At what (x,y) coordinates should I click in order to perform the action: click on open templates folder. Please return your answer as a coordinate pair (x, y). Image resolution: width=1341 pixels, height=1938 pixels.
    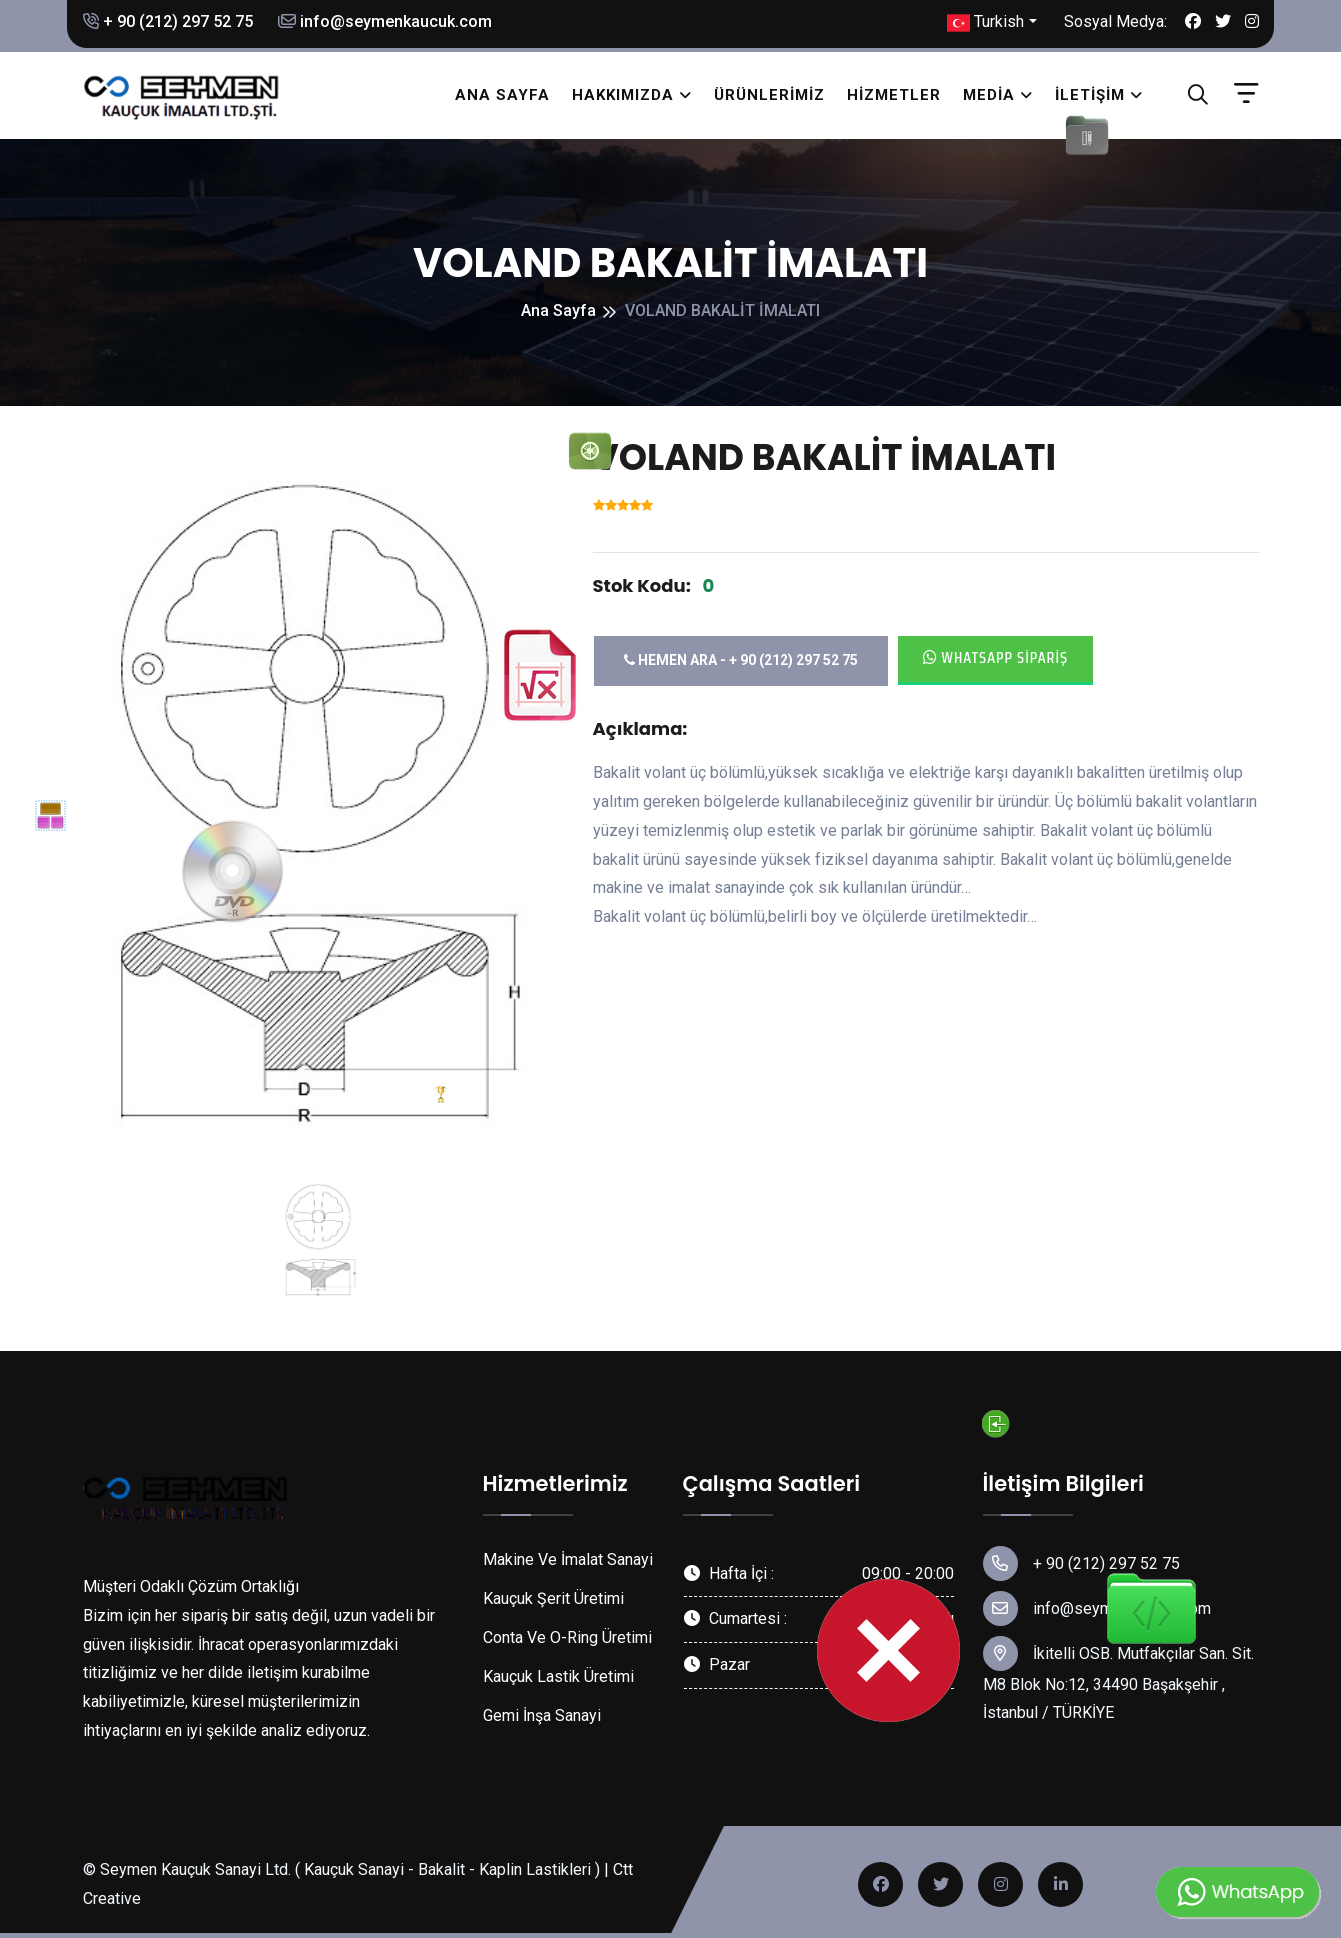
    Looking at the image, I should click on (1087, 135).